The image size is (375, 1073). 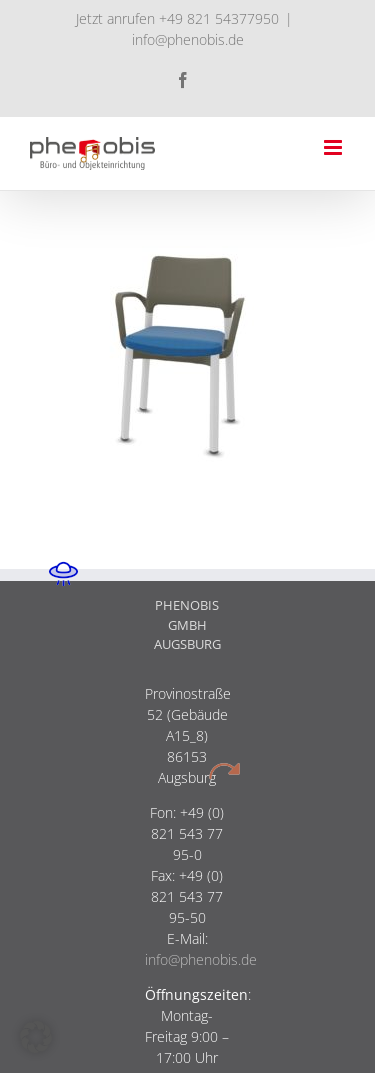 What do you see at coordinates (63, 573) in the screenshot?
I see `access sci-fi or space-themed content` at bounding box center [63, 573].